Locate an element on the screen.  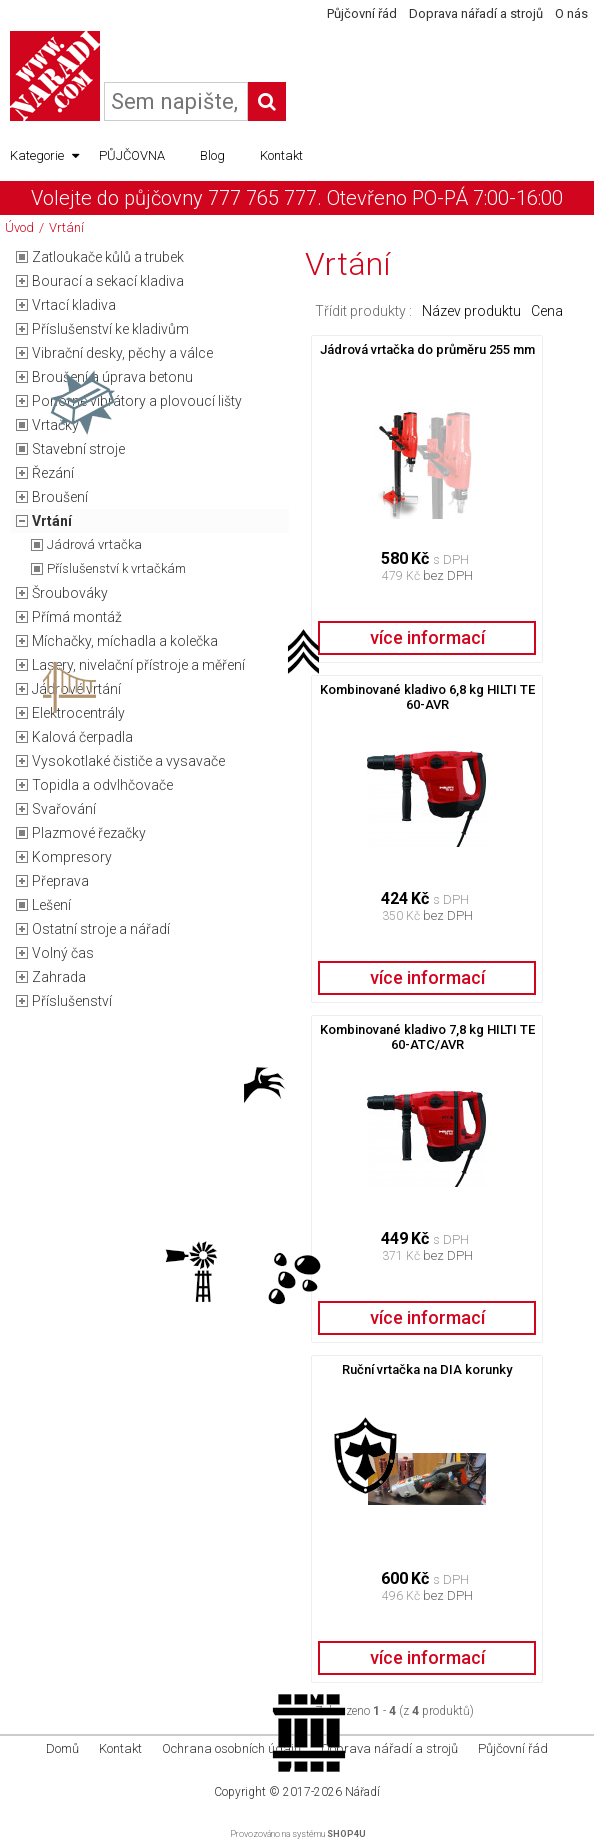
indicates sergeant rank or military status is located at coordinates (303, 651).